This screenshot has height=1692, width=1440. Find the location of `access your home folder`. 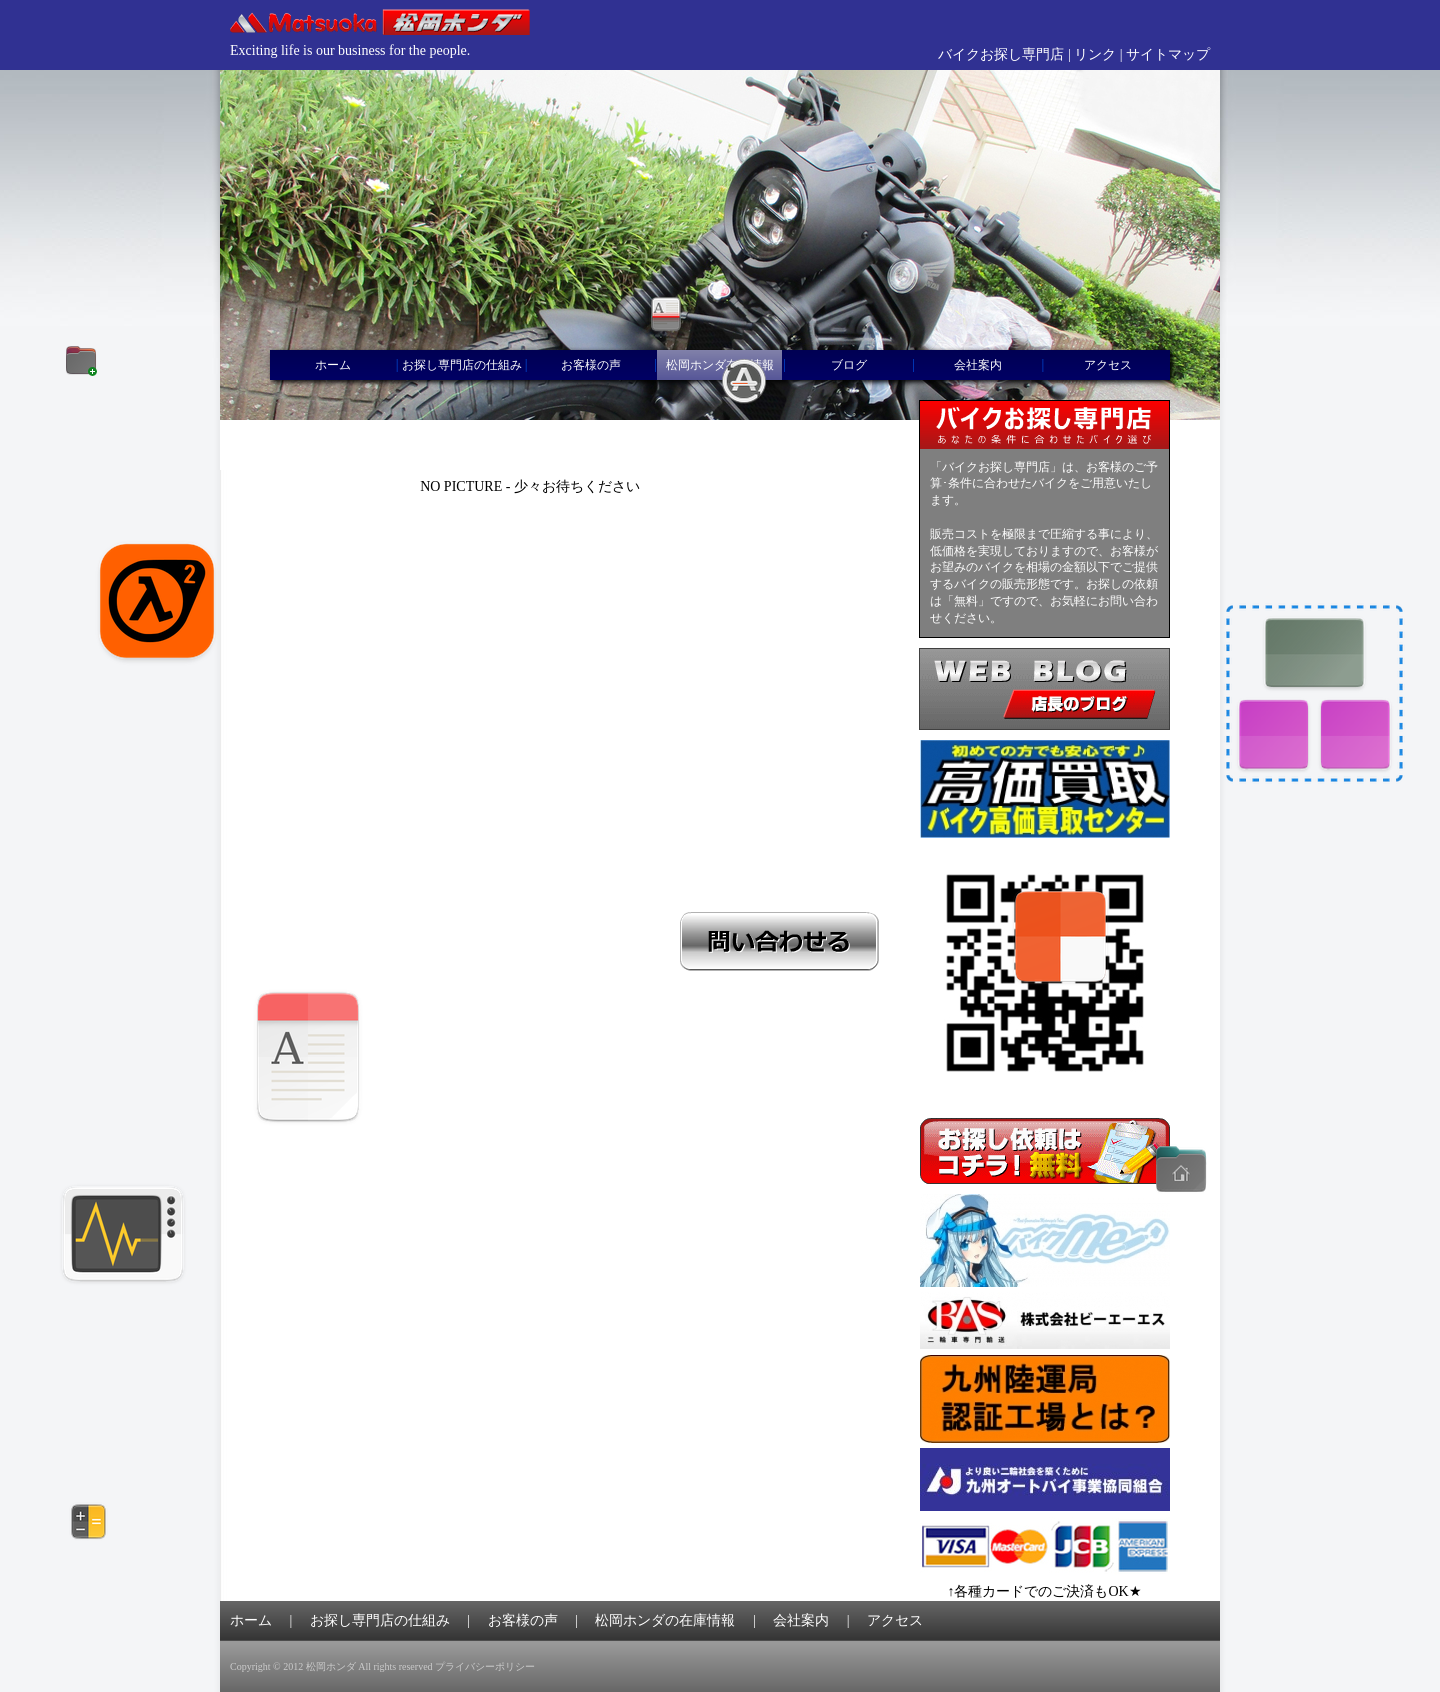

access your home folder is located at coordinates (1181, 1169).